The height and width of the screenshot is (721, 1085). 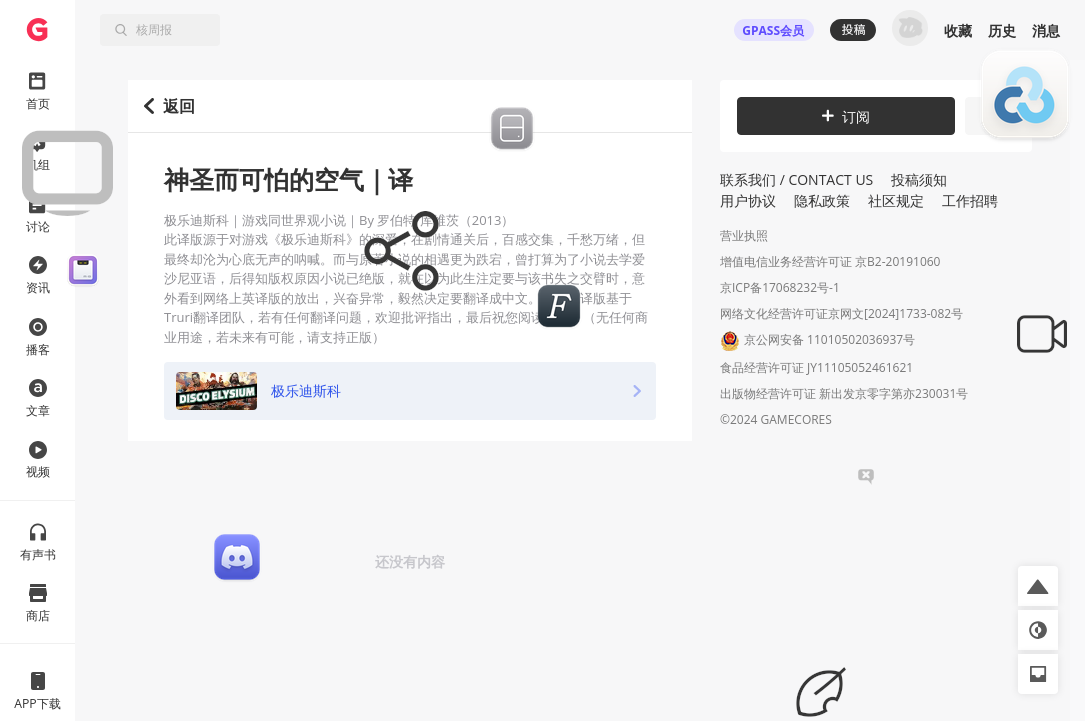 I want to click on display or monitor settings, so click(x=67, y=170).